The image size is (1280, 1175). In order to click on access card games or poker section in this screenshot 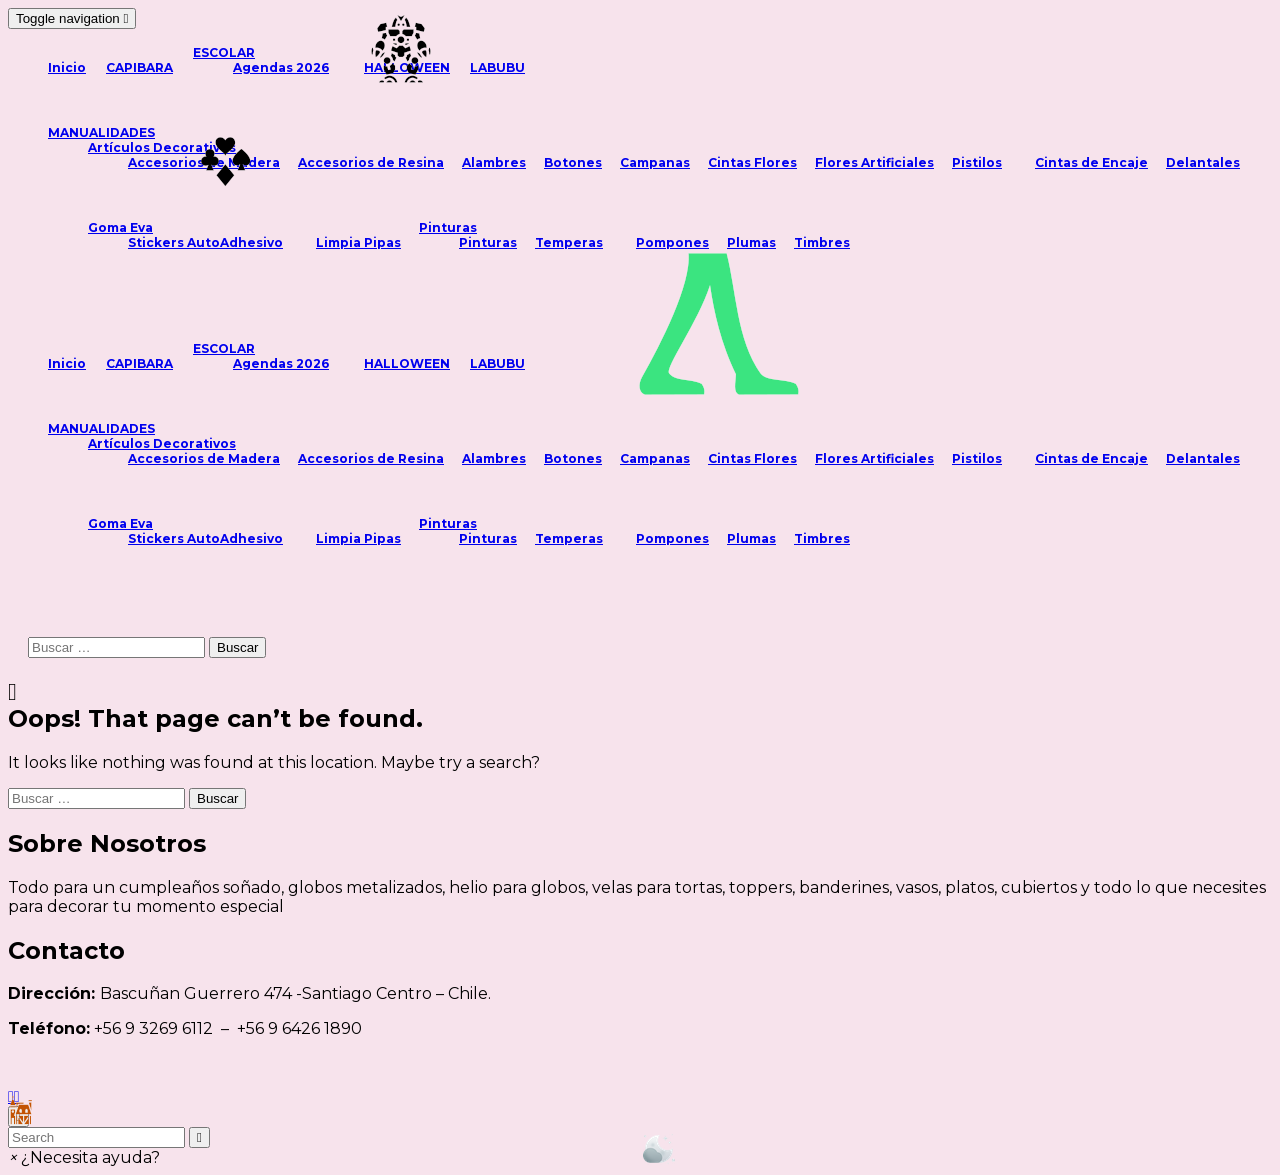, I will do `click(225, 161)`.